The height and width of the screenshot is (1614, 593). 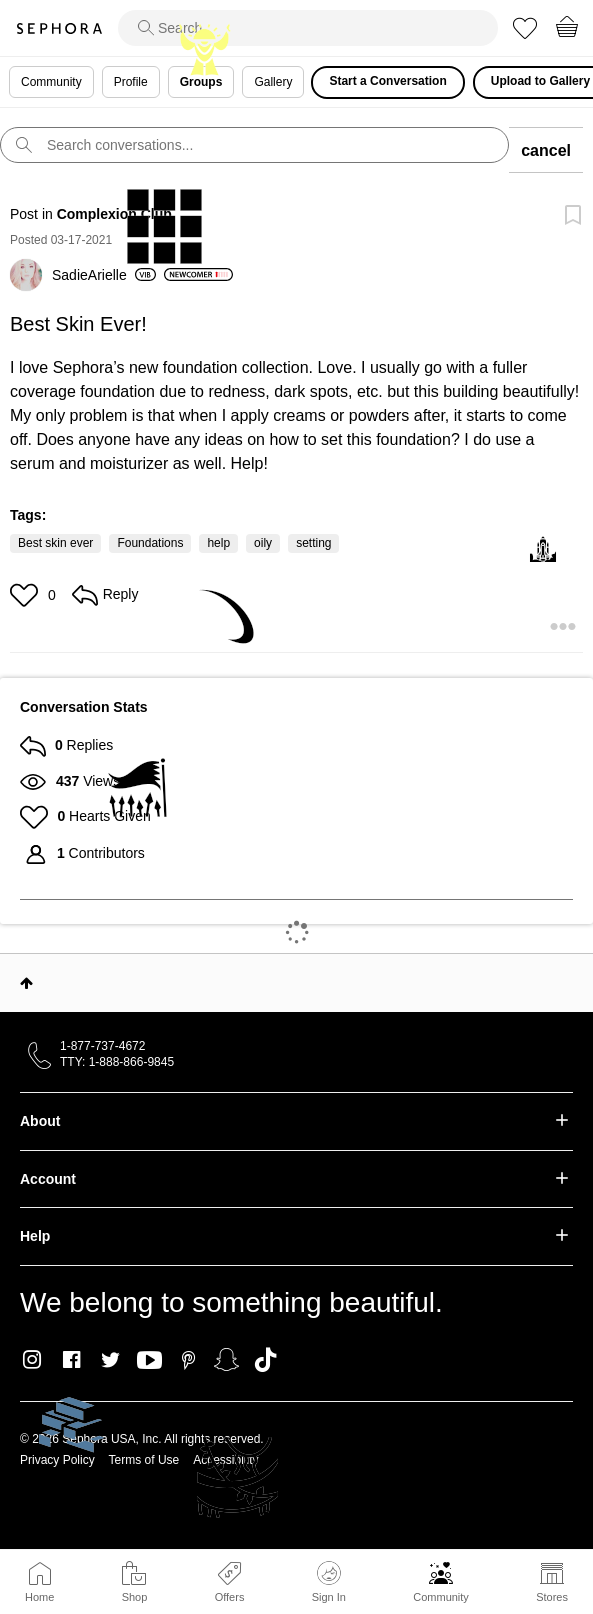 What do you see at coordinates (164, 226) in the screenshot?
I see `view grid layout` at bounding box center [164, 226].